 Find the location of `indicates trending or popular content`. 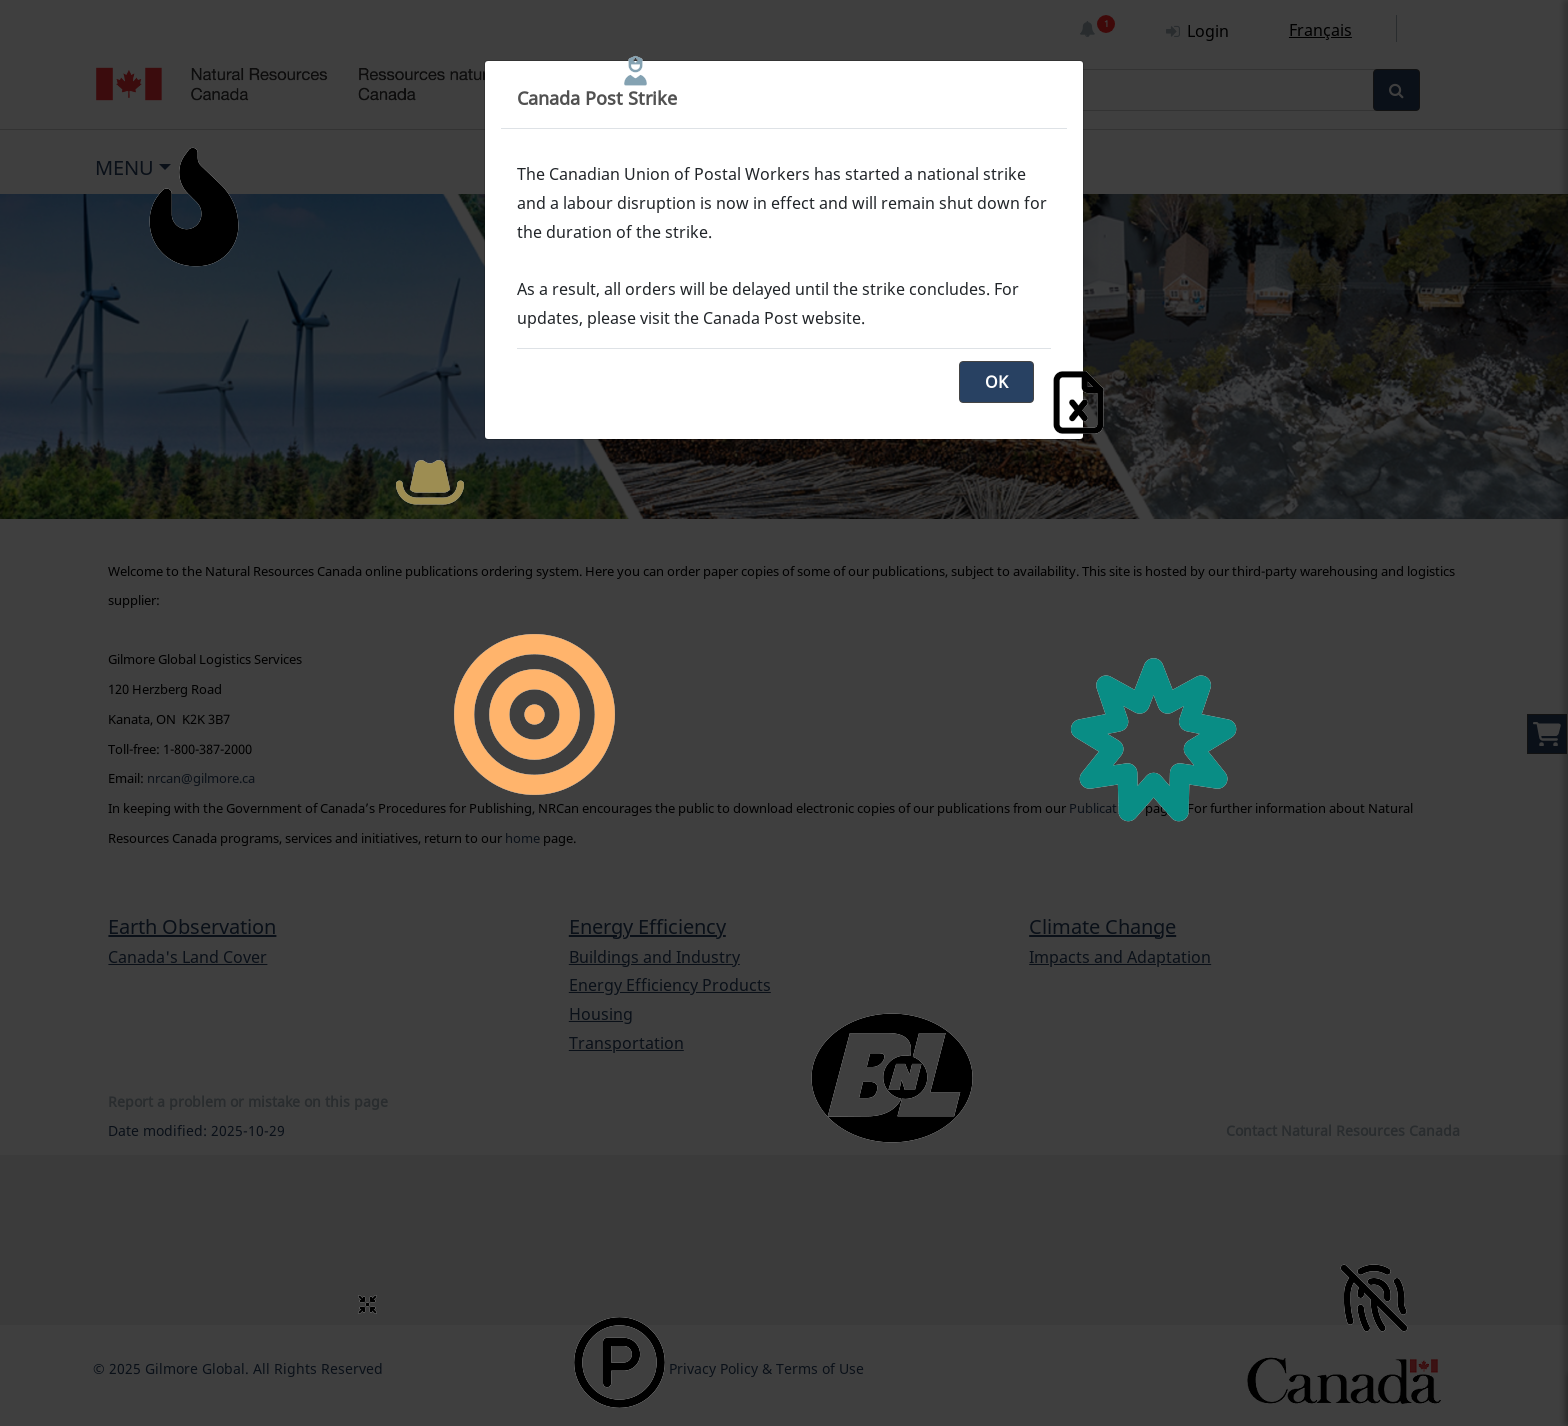

indicates trending or popular content is located at coordinates (194, 207).